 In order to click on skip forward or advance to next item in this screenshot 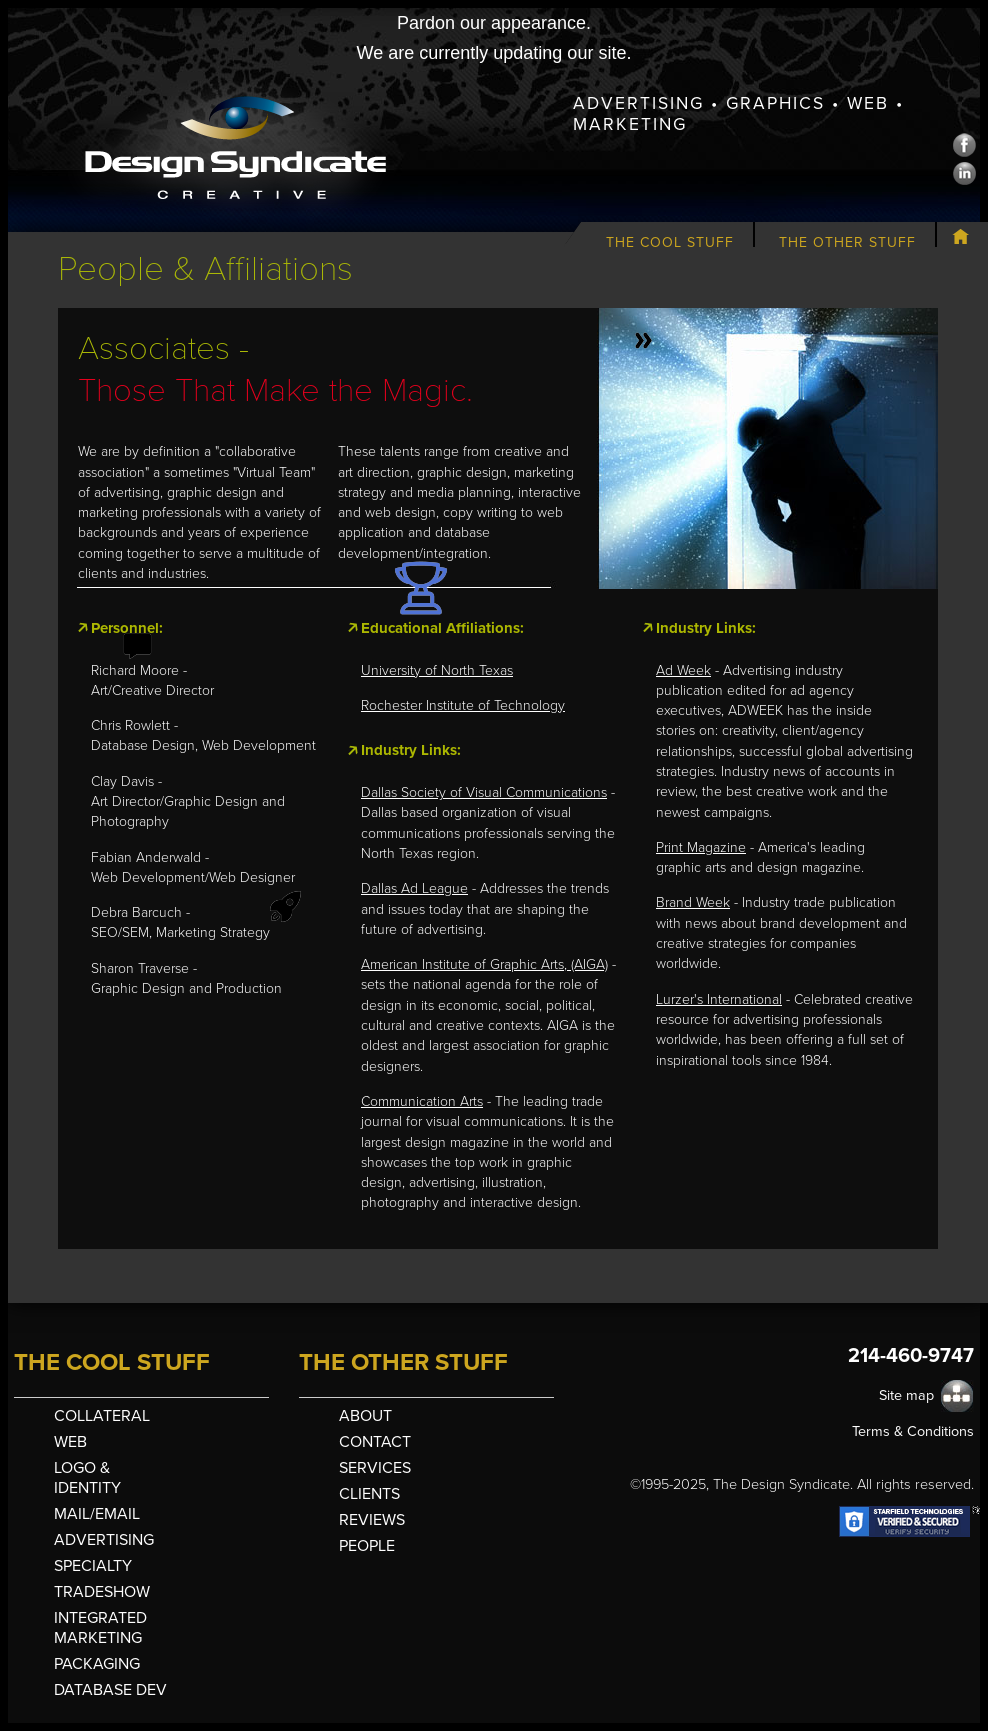, I will do `click(642, 340)`.